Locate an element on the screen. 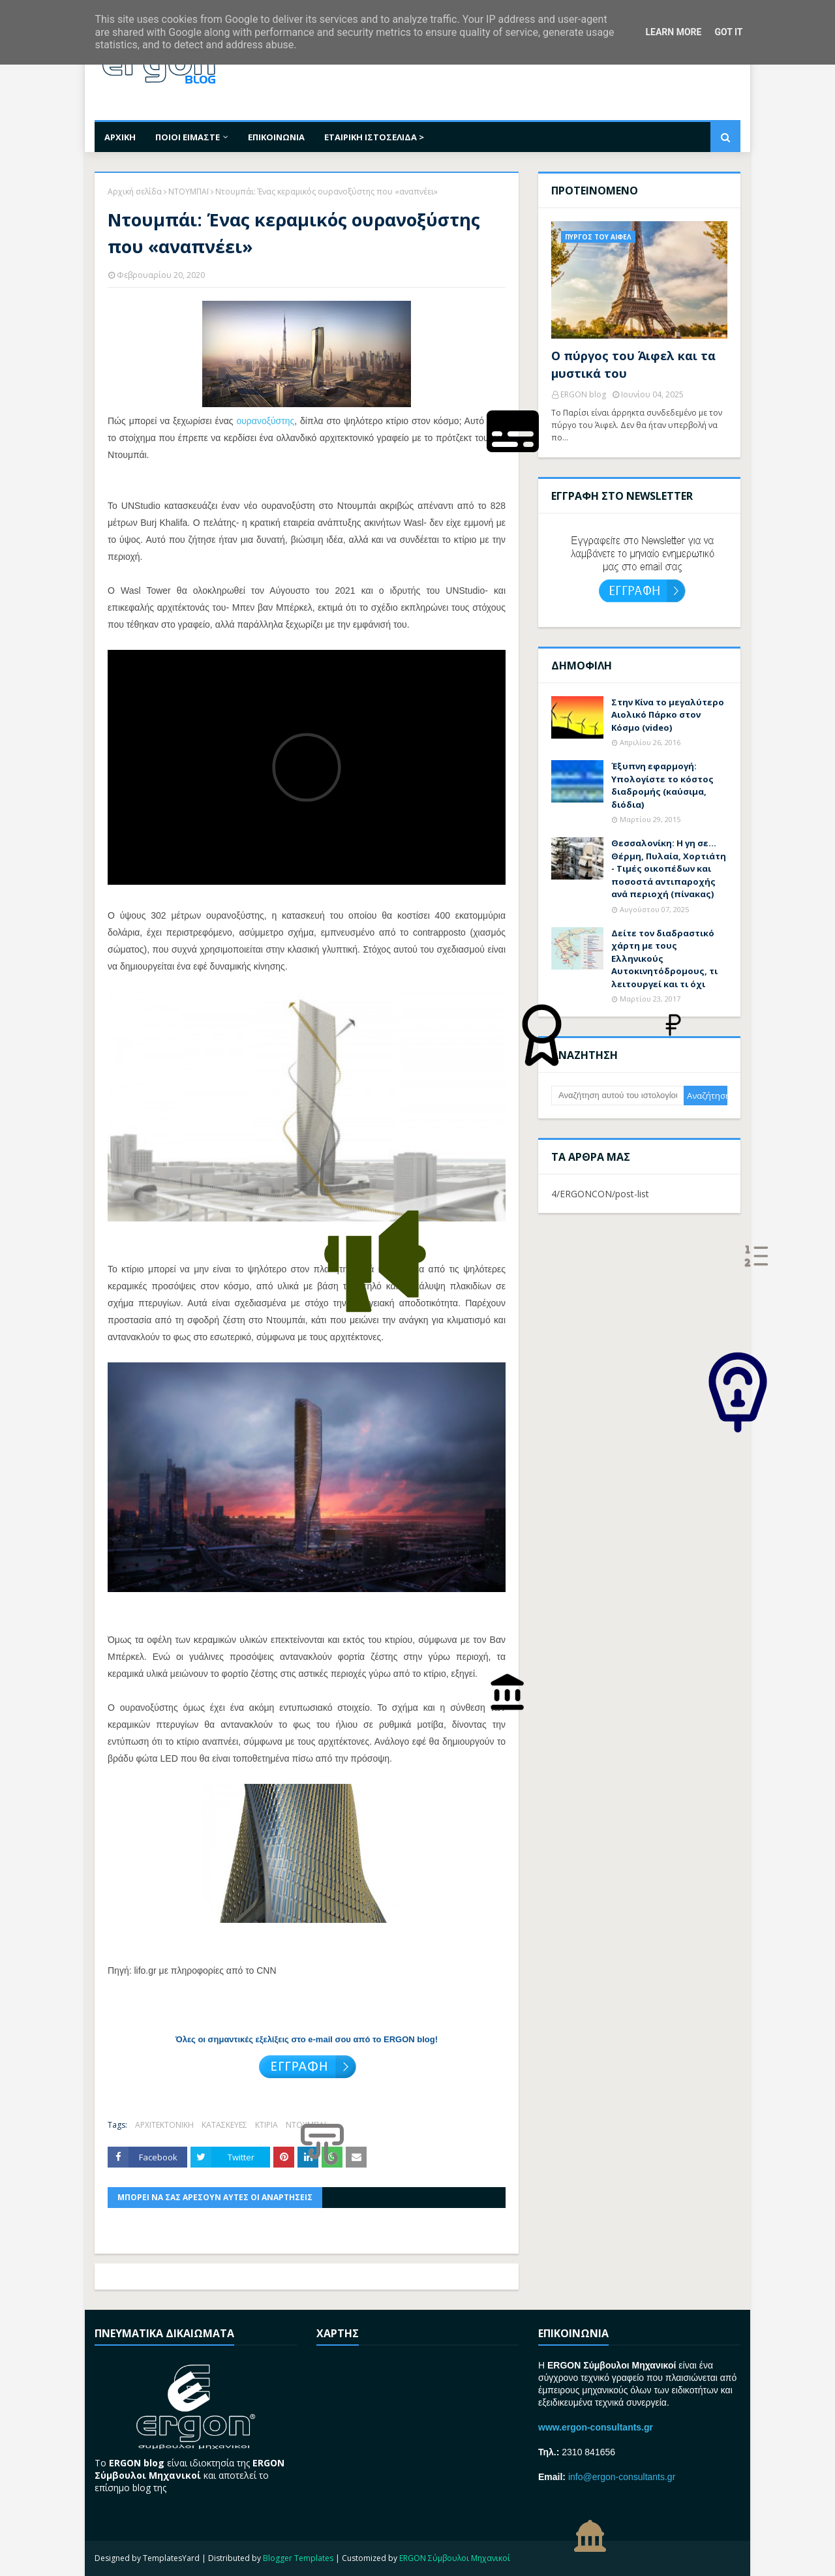 The height and width of the screenshot is (2576, 835). adjust air conditioning or ventilation settings is located at coordinates (322, 2143).